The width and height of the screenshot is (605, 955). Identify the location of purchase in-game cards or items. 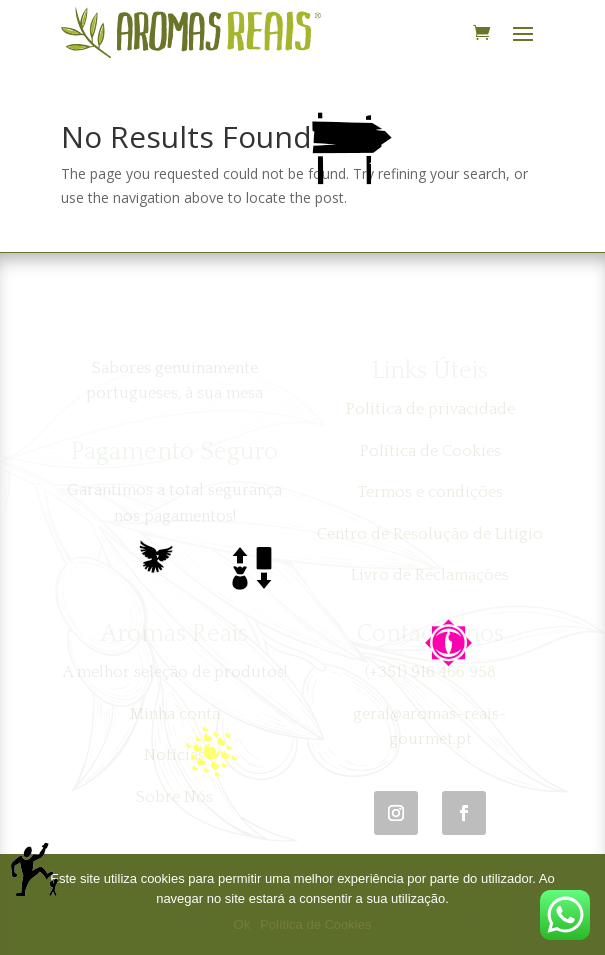
(252, 568).